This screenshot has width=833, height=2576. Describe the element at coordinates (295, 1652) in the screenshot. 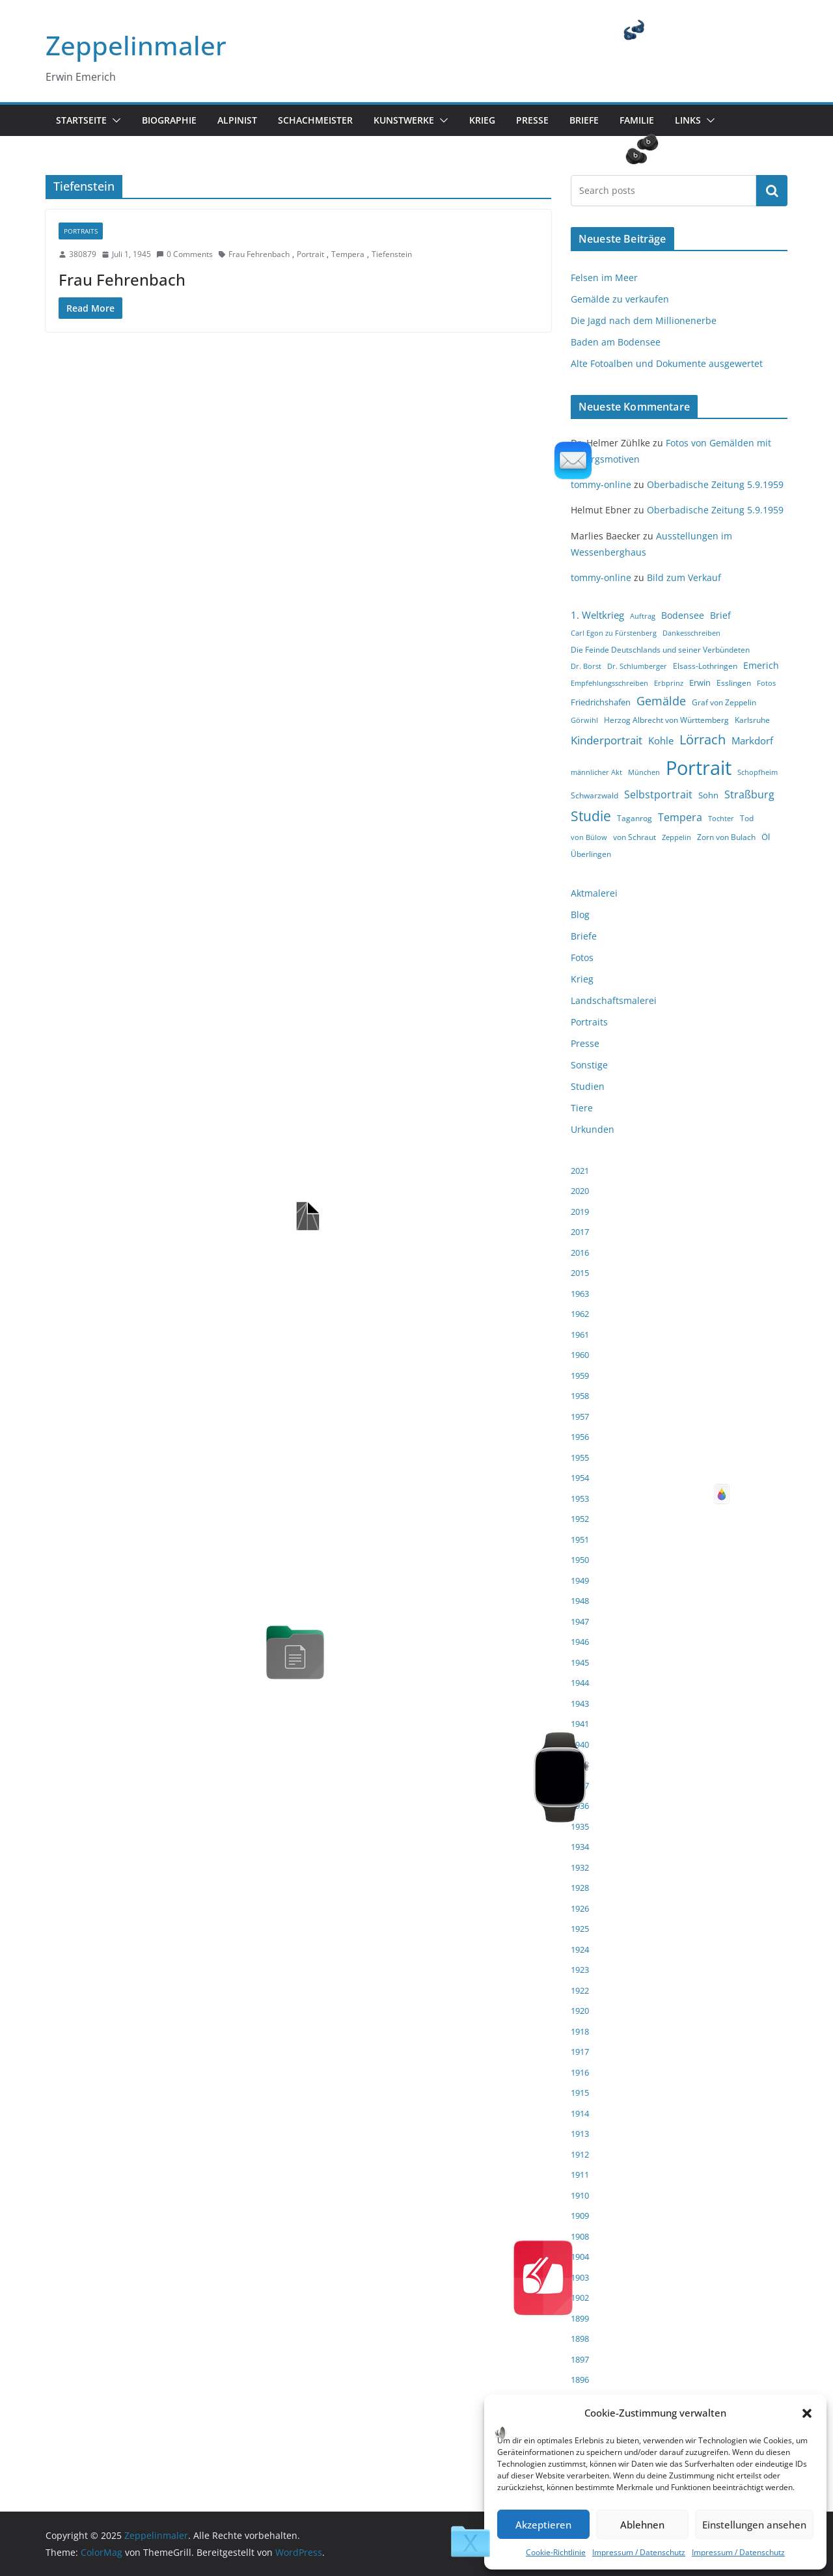

I see `open your documents folder` at that location.